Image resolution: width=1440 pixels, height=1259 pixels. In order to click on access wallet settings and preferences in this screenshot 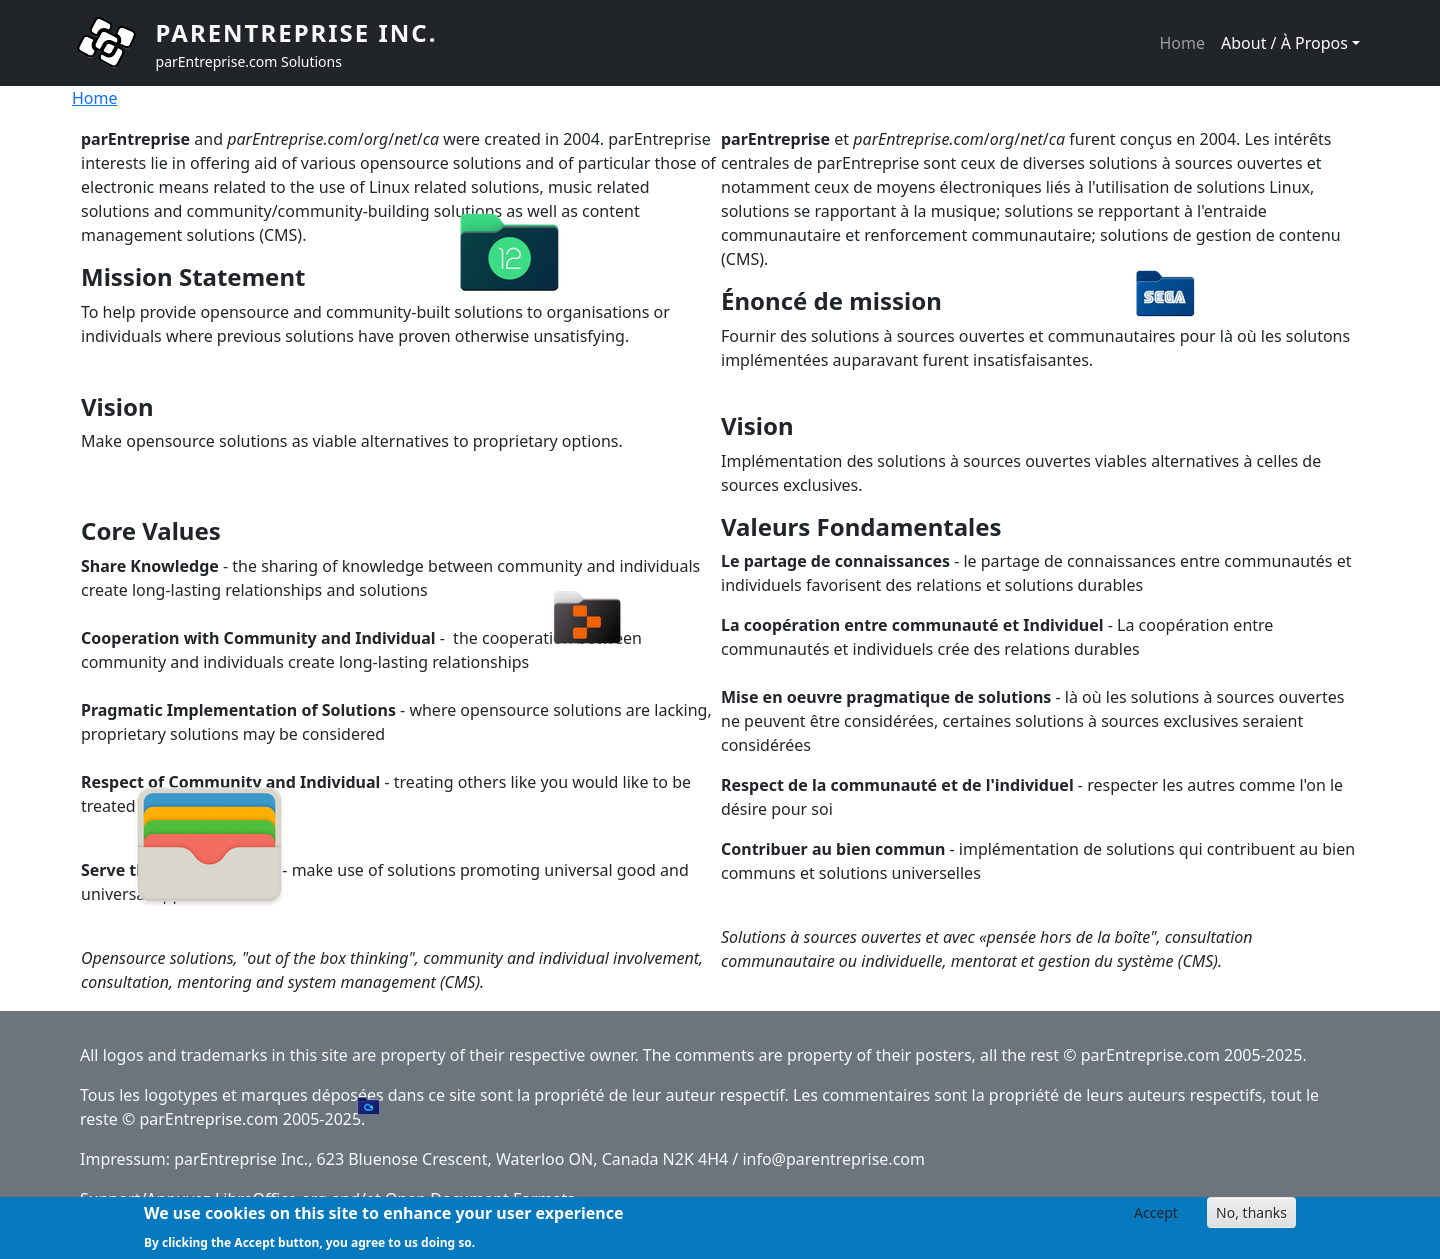, I will do `click(209, 843)`.